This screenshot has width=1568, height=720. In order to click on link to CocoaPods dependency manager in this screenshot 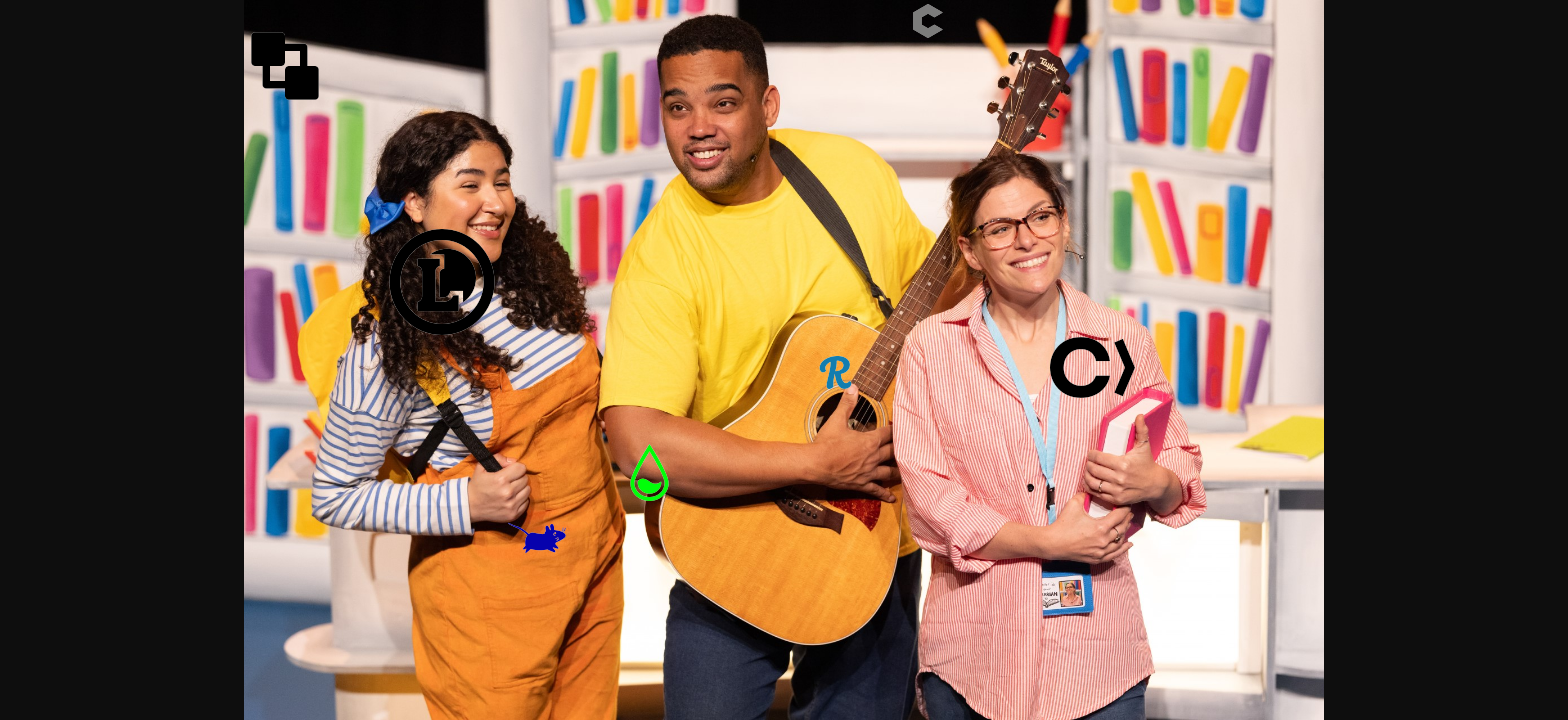, I will do `click(1092, 367)`.